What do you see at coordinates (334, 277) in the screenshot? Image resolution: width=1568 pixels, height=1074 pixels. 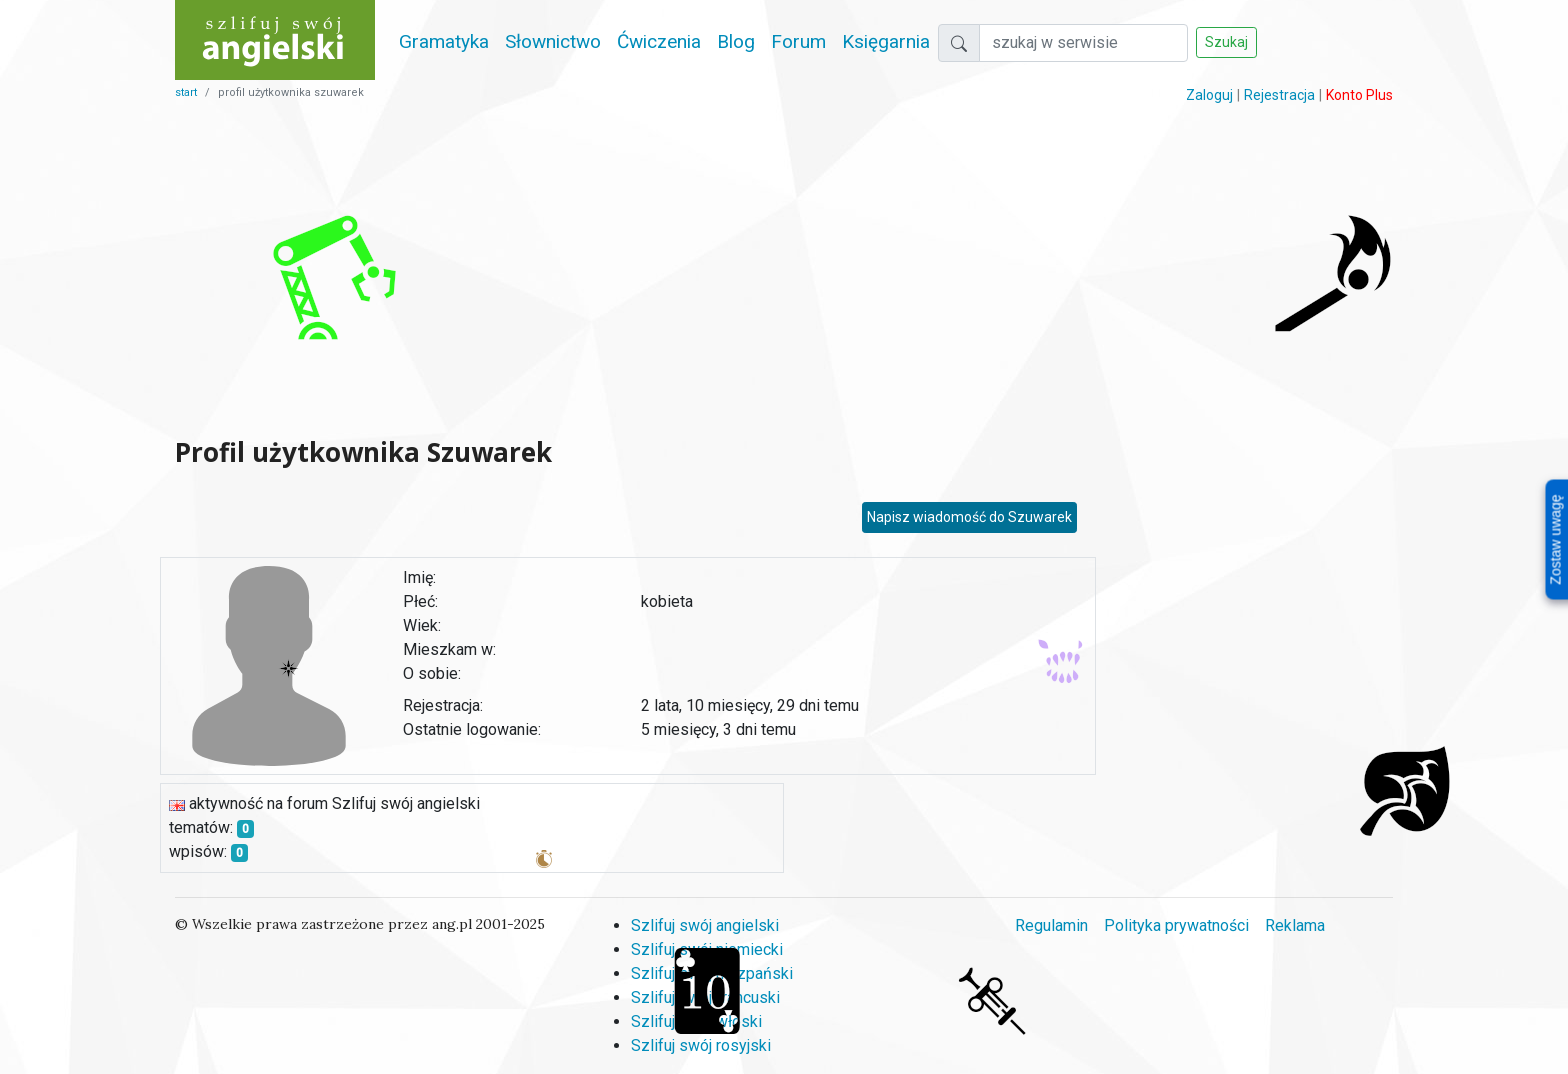 I see `access cargo or shipping management features` at bounding box center [334, 277].